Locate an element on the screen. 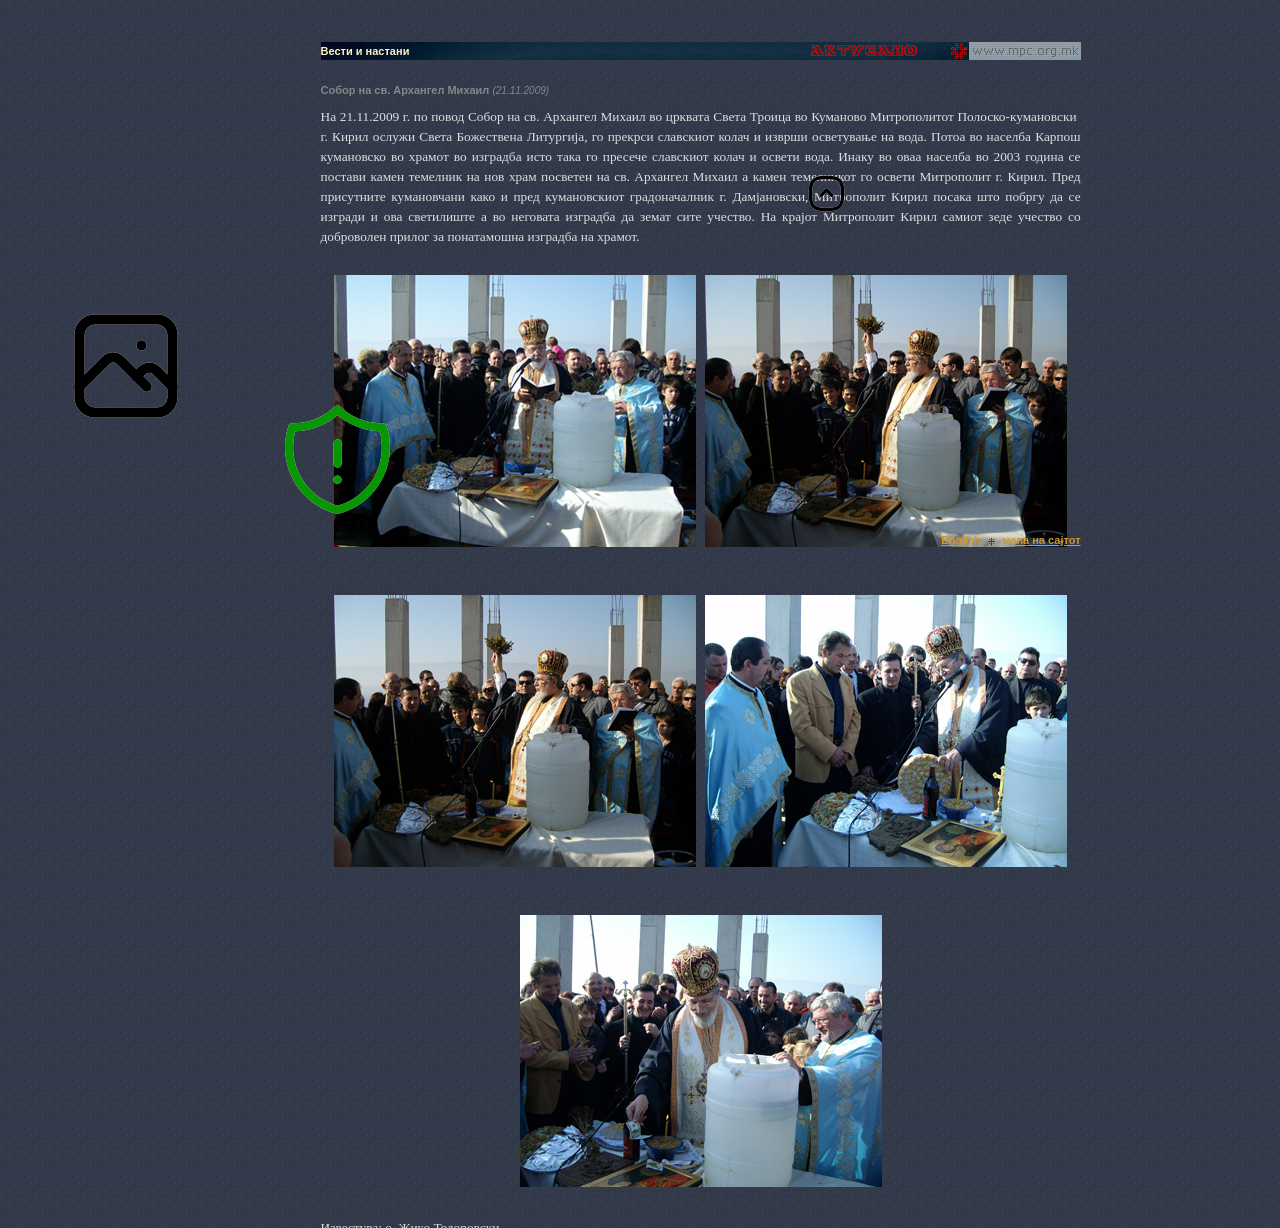 This screenshot has width=1280, height=1228. security warning or alert detected is located at coordinates (337, 459).